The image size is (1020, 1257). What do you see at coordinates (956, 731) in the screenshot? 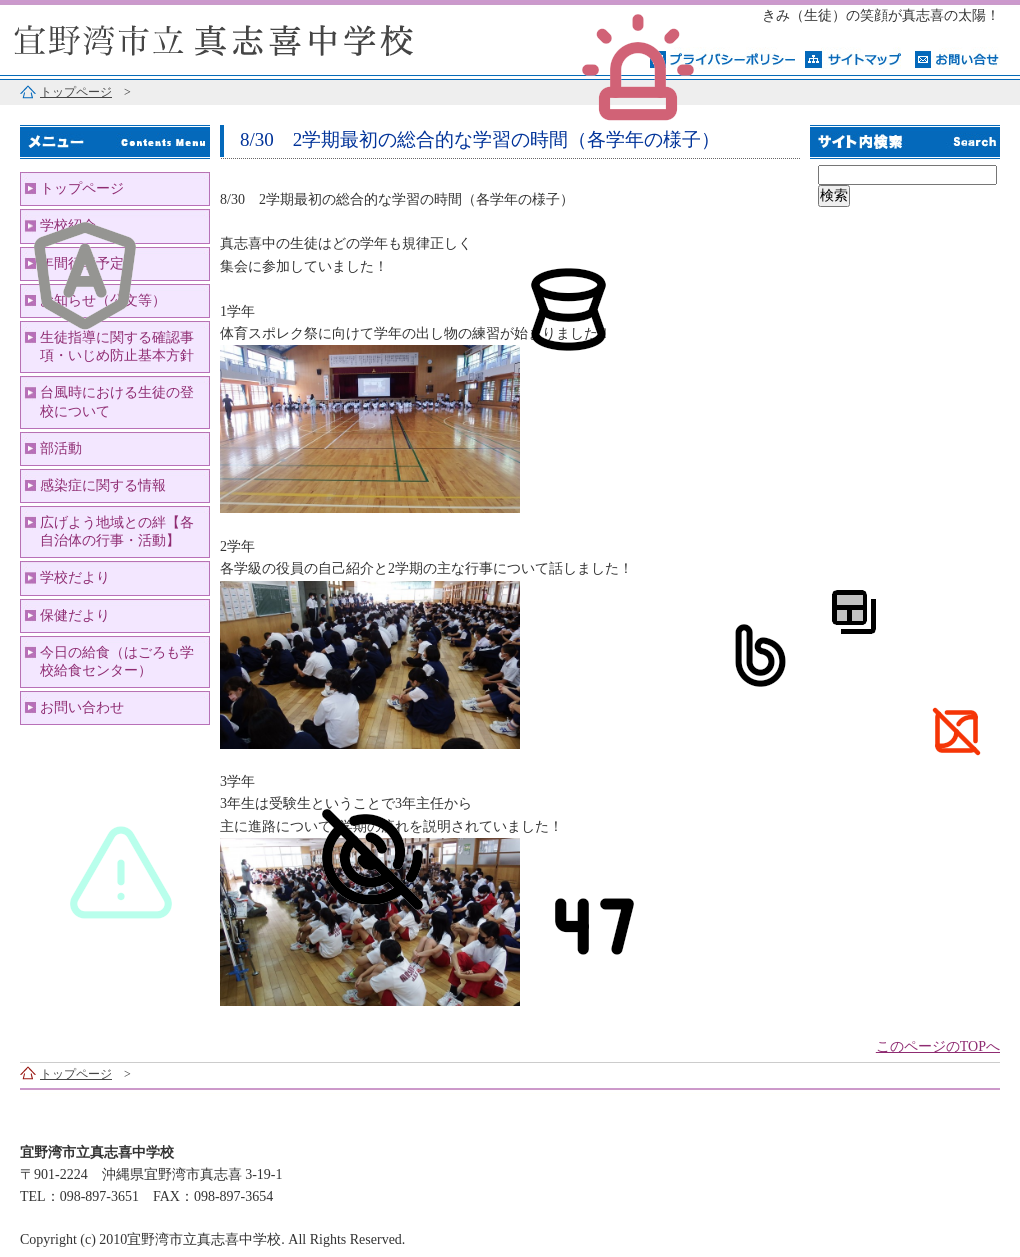
I see `disable contrast adjustment` at bounding box center [956, 731].